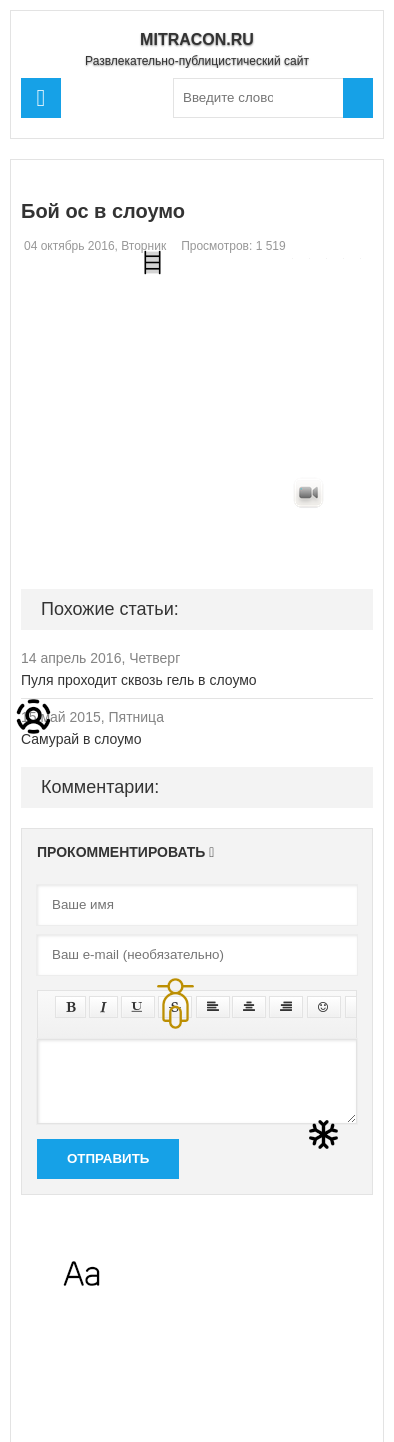 This screenshot has width=394, height=1442. I want to click on activate cooling or air conditioning mode, so click(323, 1134).